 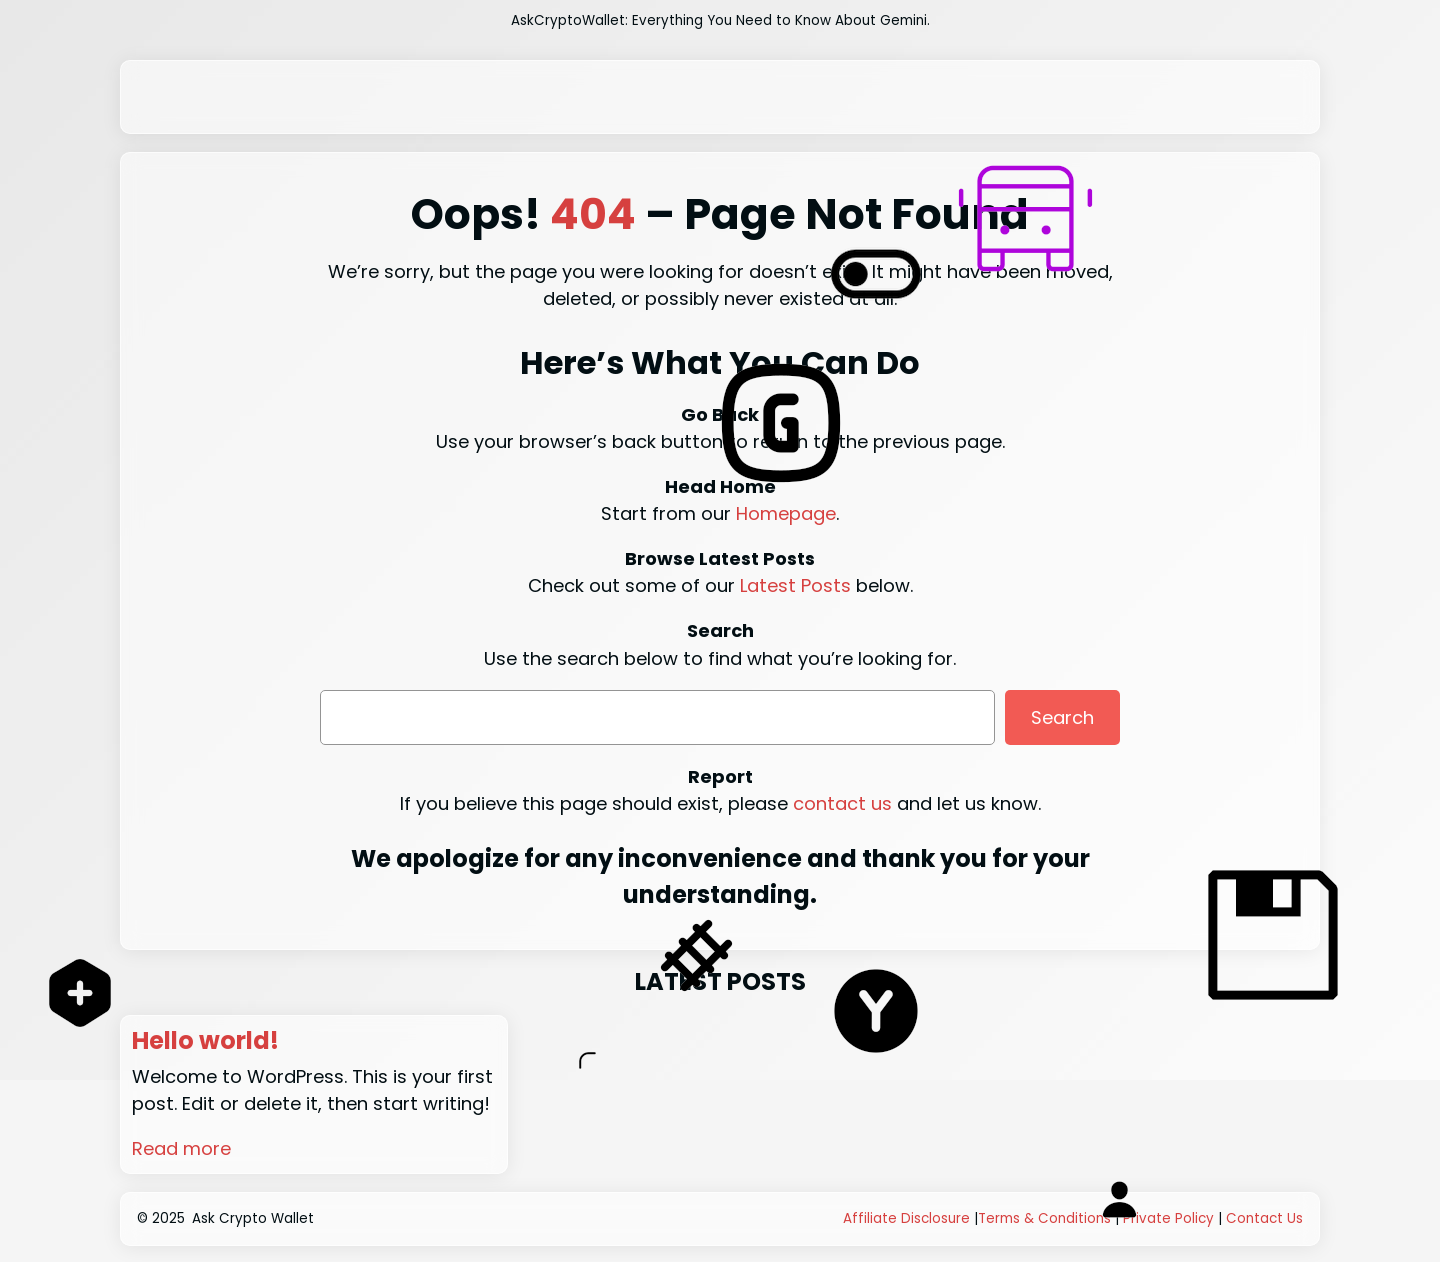 What do you see at coordinates (781, 423) in the screenshot?
I see `google or g suite service shortcut` at bounding box center [781, 423].